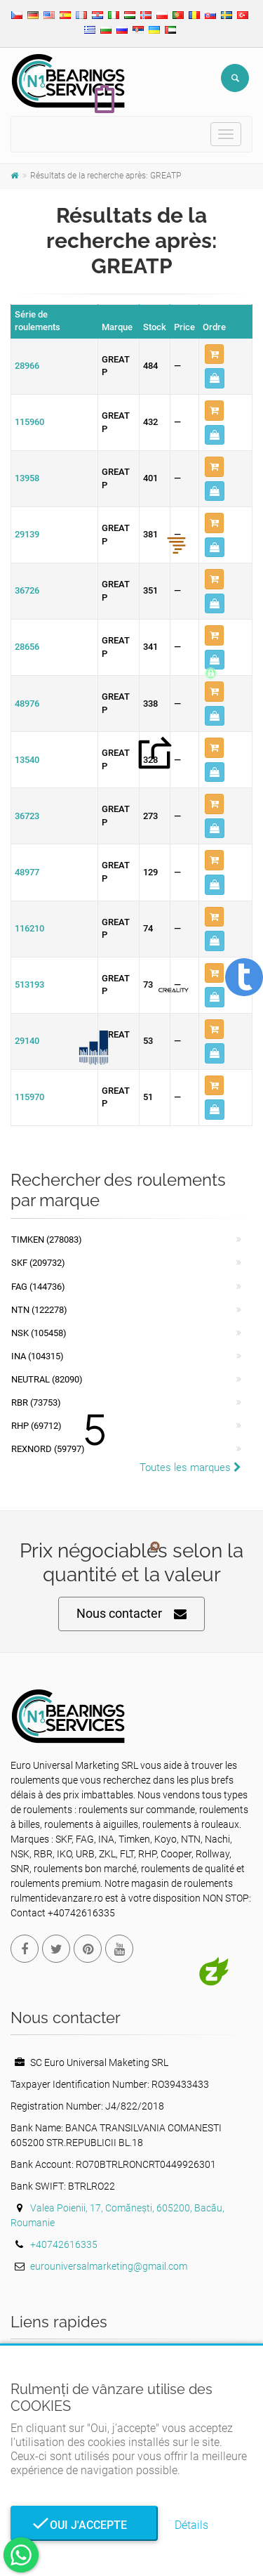 This screenshot has width=263, height=2576. What do you see at coordinates (214, 1971) in the screenshot?
I see `visit ZCOOL design community` at bounding box center [214, 1971].